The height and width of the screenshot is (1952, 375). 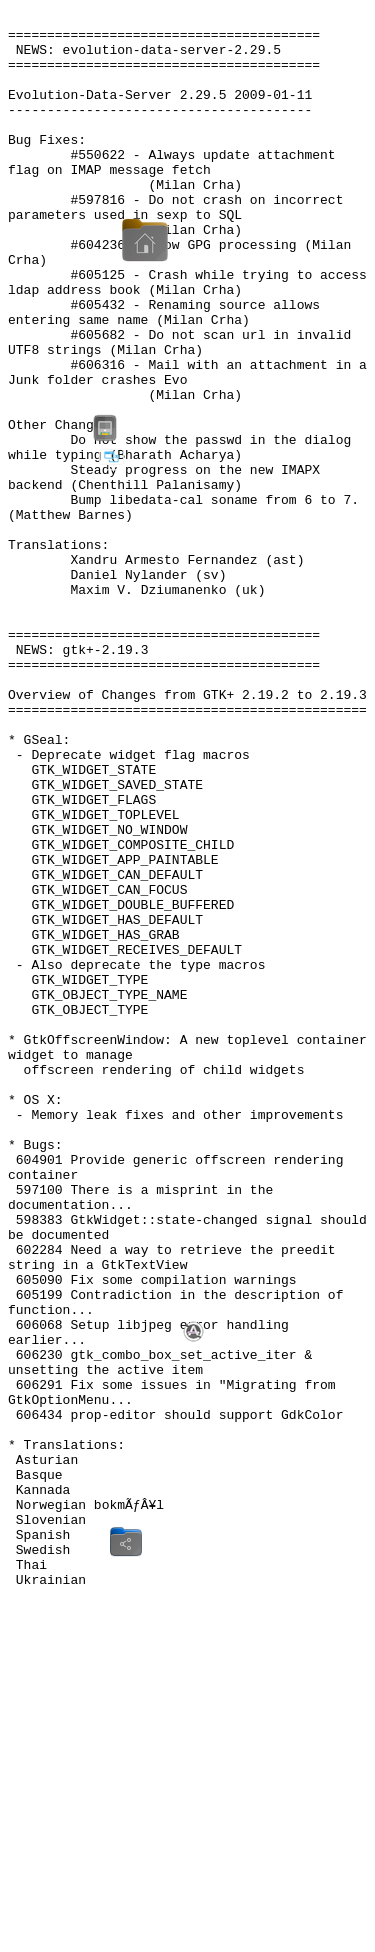 I want to click on rotate display to normal orientation, so click(x=111, y=459).